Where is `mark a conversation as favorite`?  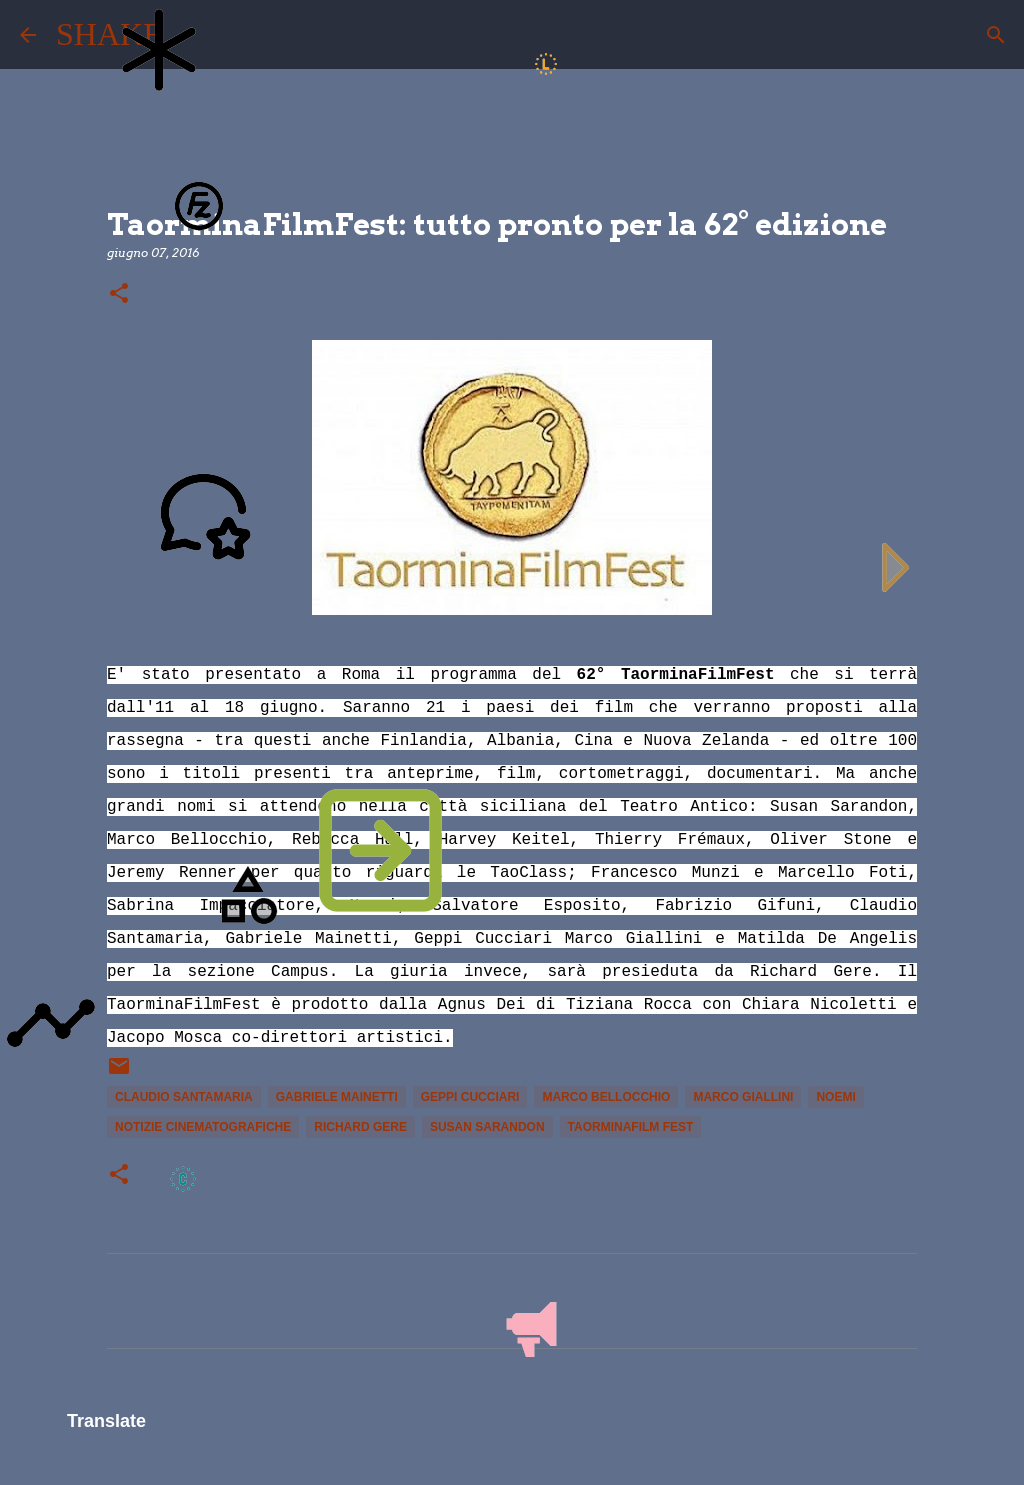 mark a conversation as favorite is located at coordinates (203, 512).